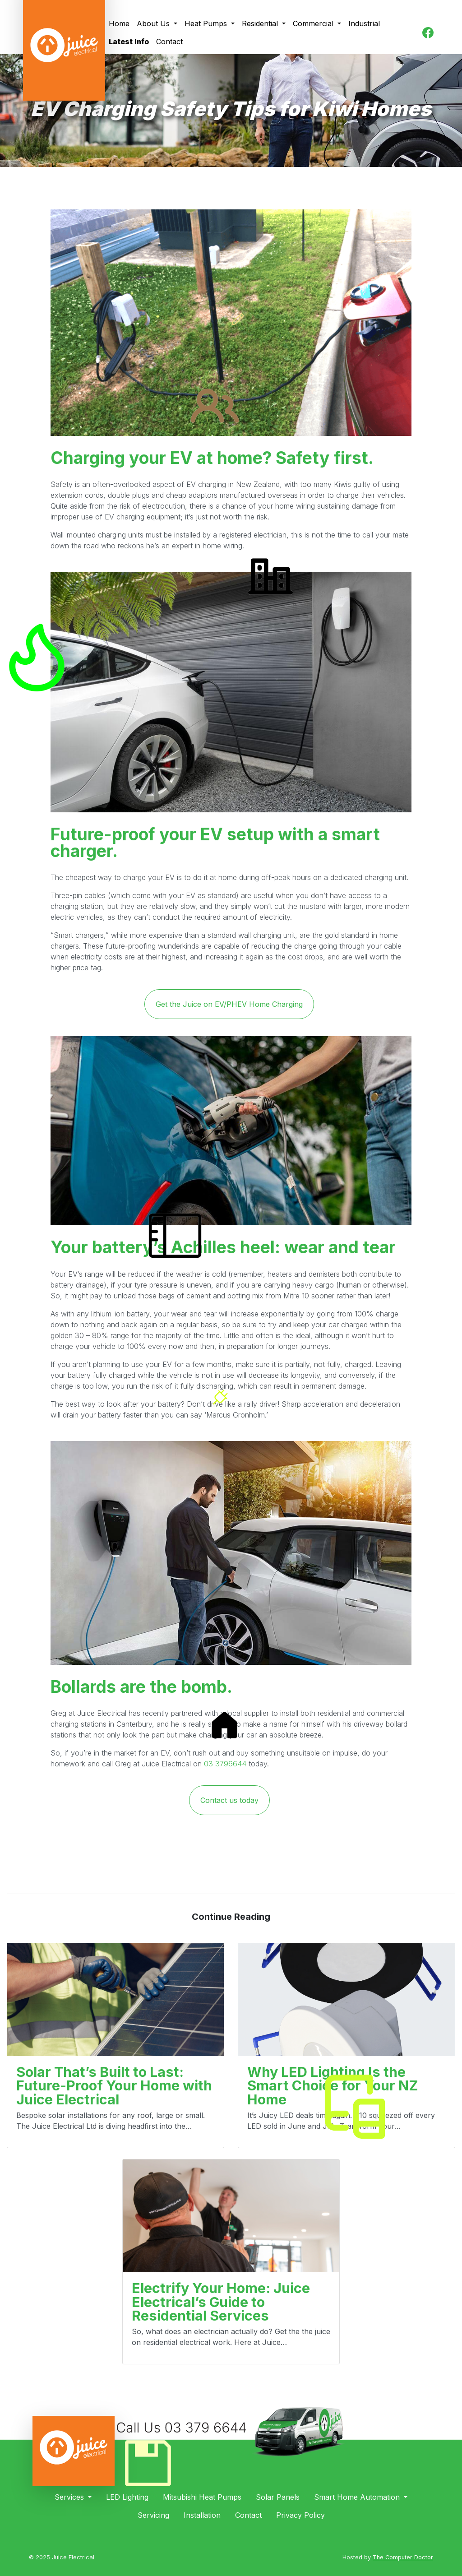 This screenshot has width=462, height=2576. Describe the element at coordinates (220, 1397) in the screenshot. I see `connect to a power source` at that location.